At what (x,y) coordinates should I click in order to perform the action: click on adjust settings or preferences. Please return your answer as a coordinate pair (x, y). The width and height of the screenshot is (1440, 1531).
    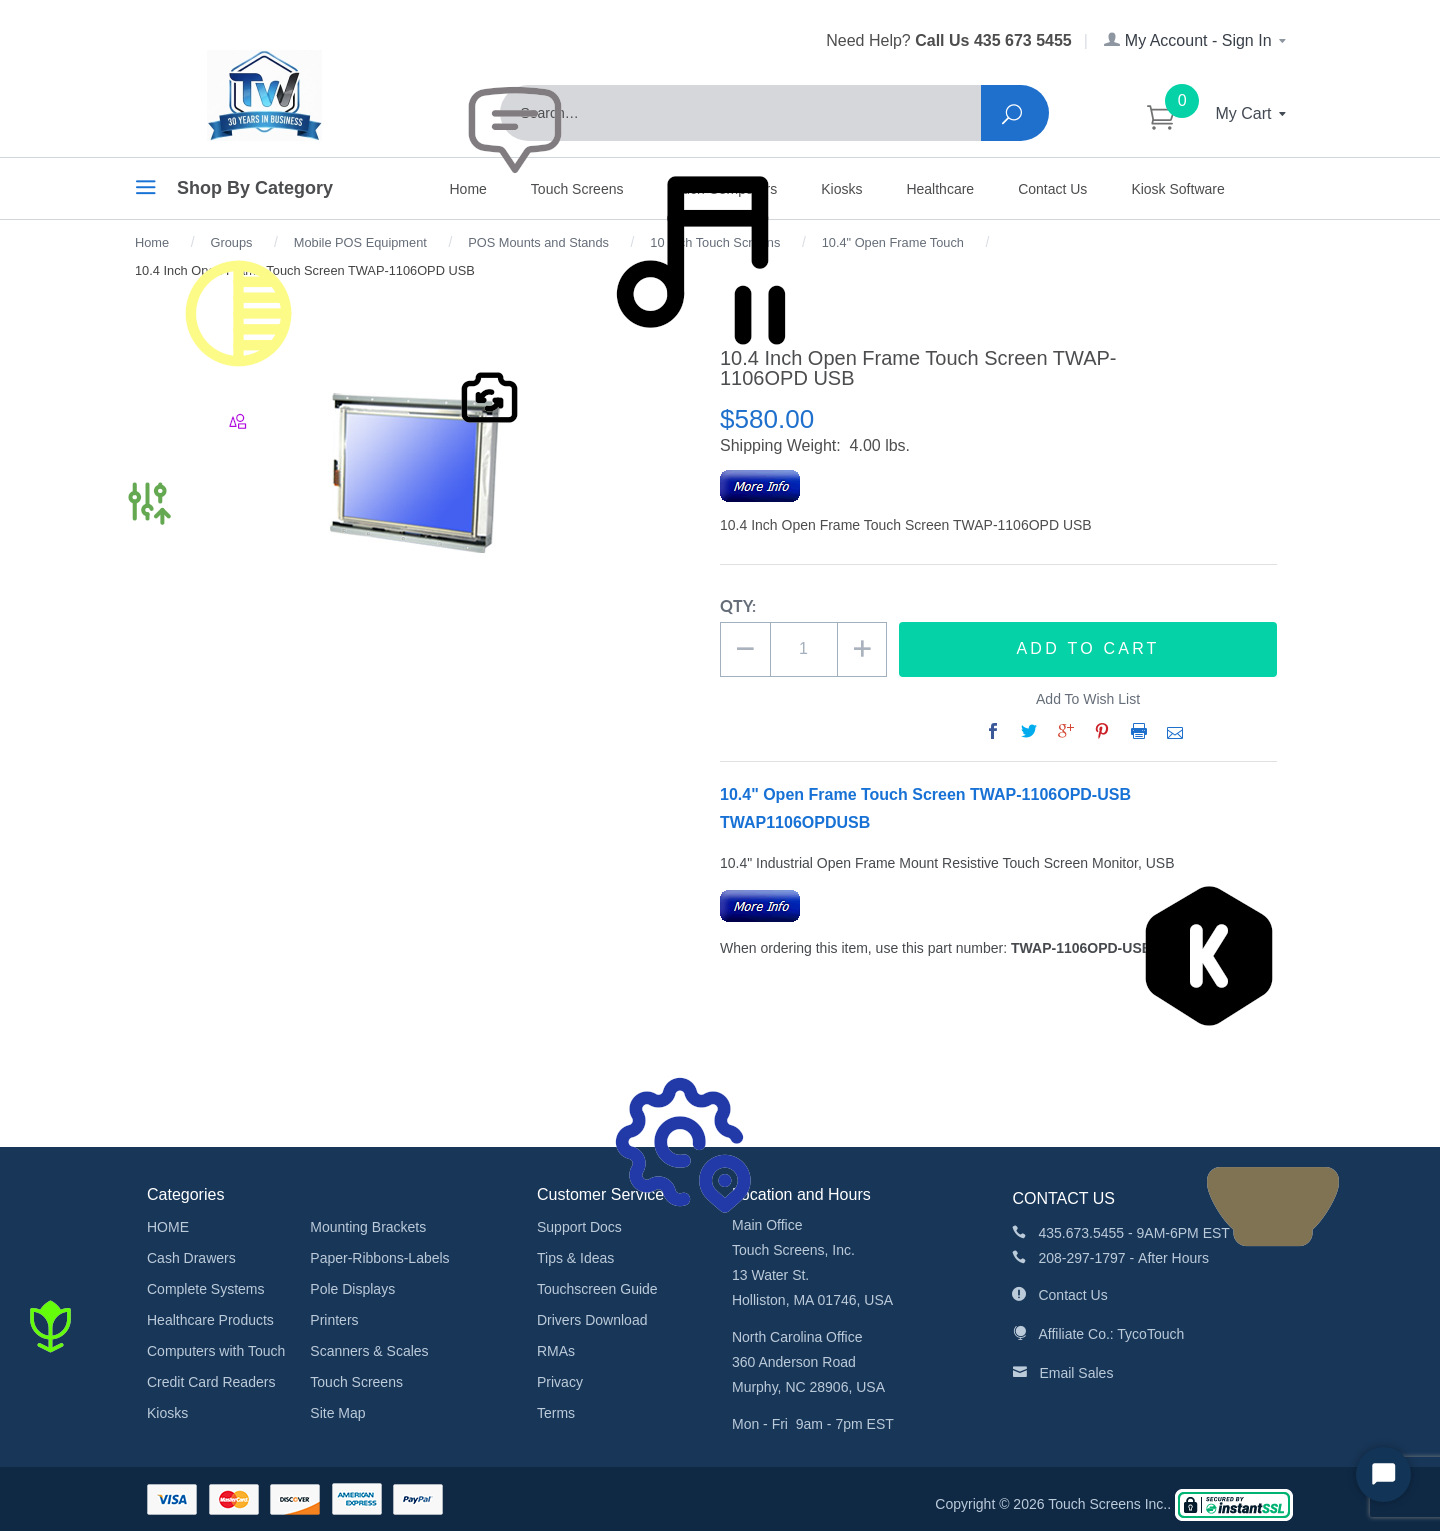
    Looking at the image, I should click on (147, 501).